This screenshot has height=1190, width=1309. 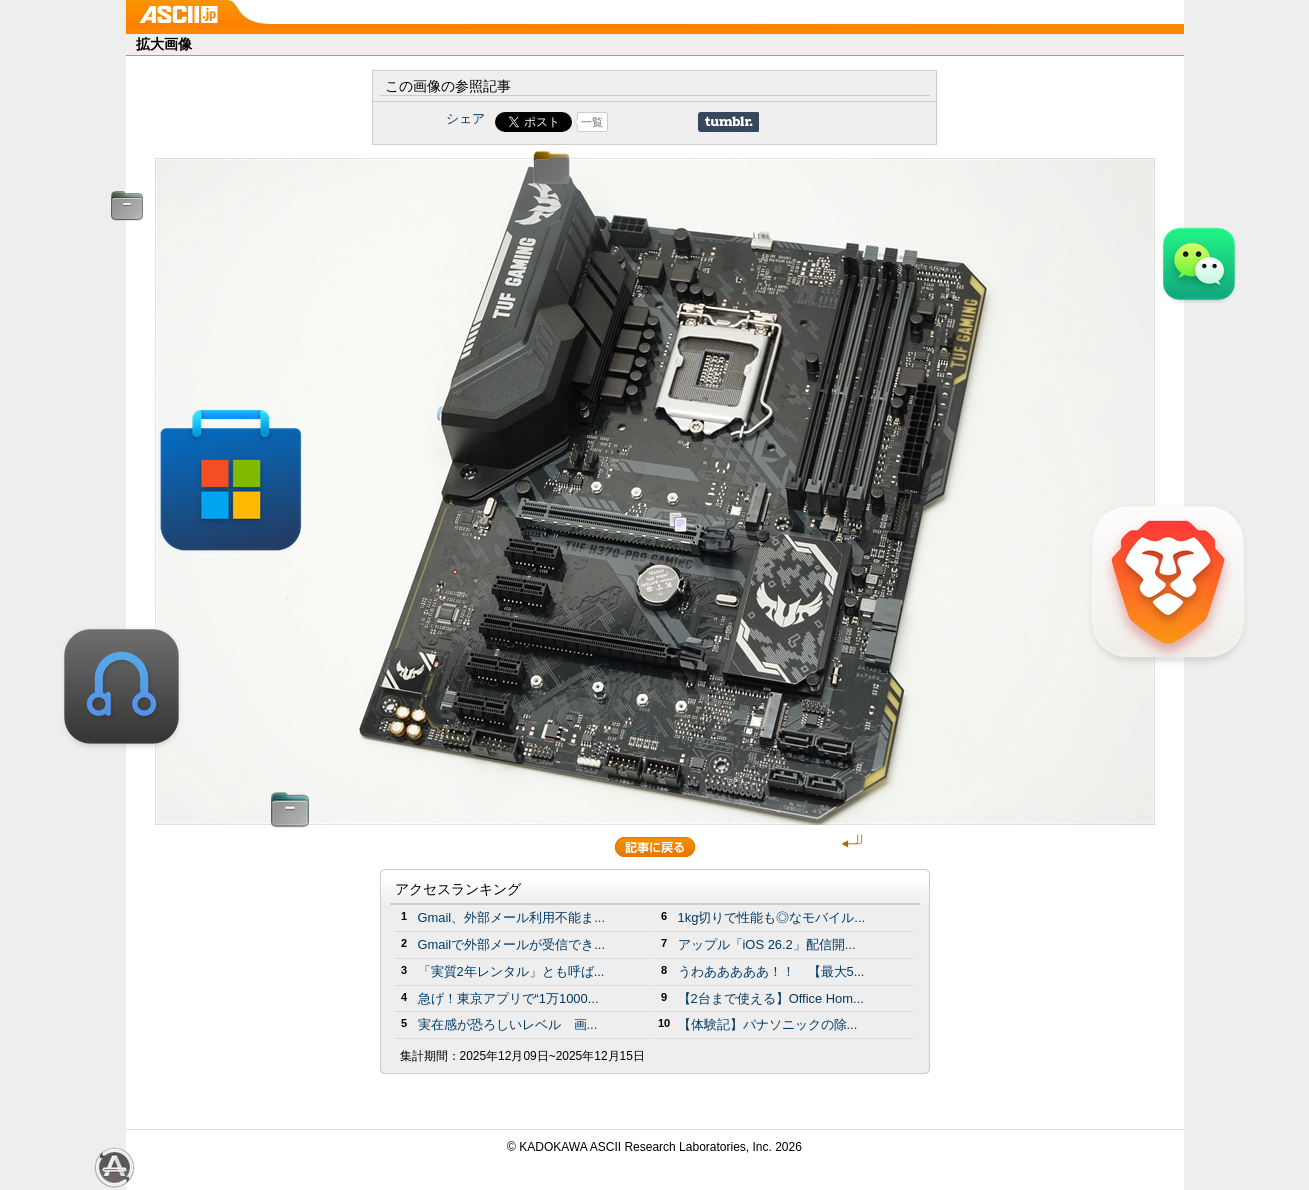 I want to click on copy selected content to clipboard, so click(x=678, y=522).